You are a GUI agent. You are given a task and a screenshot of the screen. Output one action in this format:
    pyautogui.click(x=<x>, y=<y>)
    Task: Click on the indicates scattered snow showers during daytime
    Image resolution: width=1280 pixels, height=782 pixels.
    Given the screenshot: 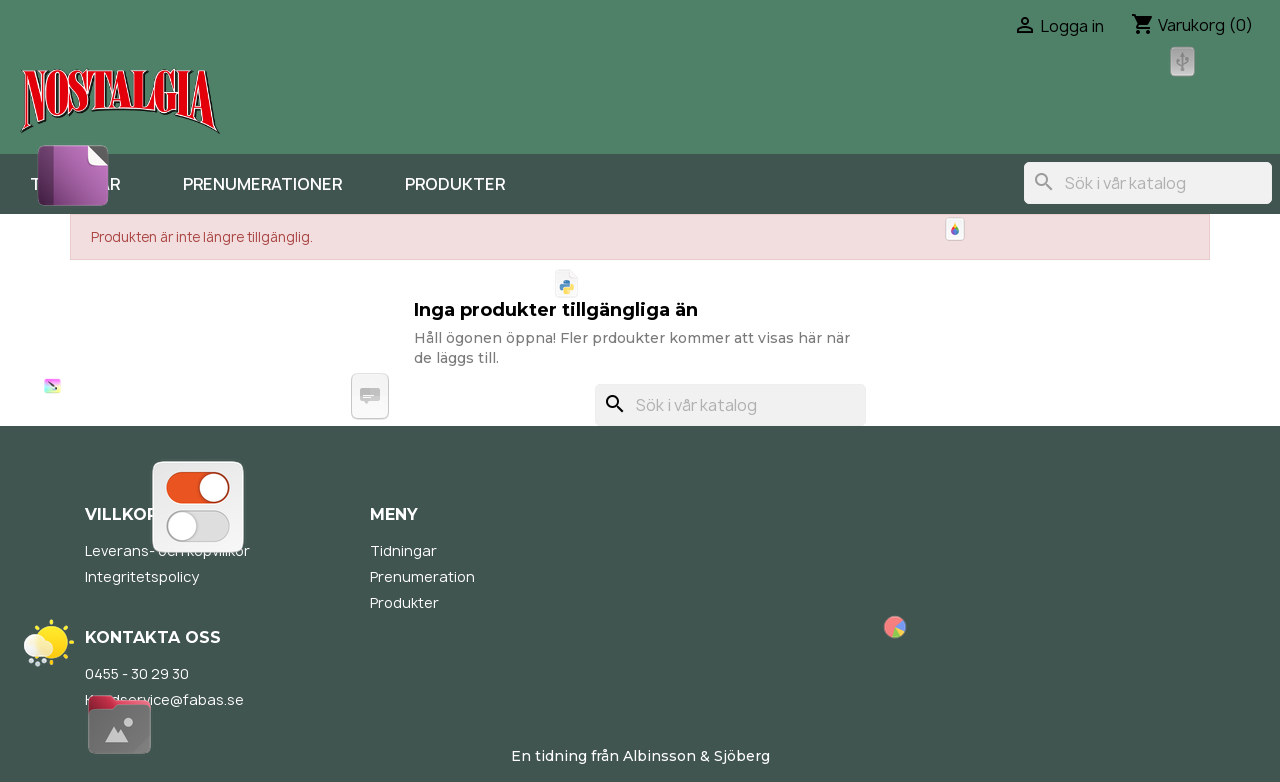 What is the action you would take?
    pyautogui.click(x=49, y=643)
    